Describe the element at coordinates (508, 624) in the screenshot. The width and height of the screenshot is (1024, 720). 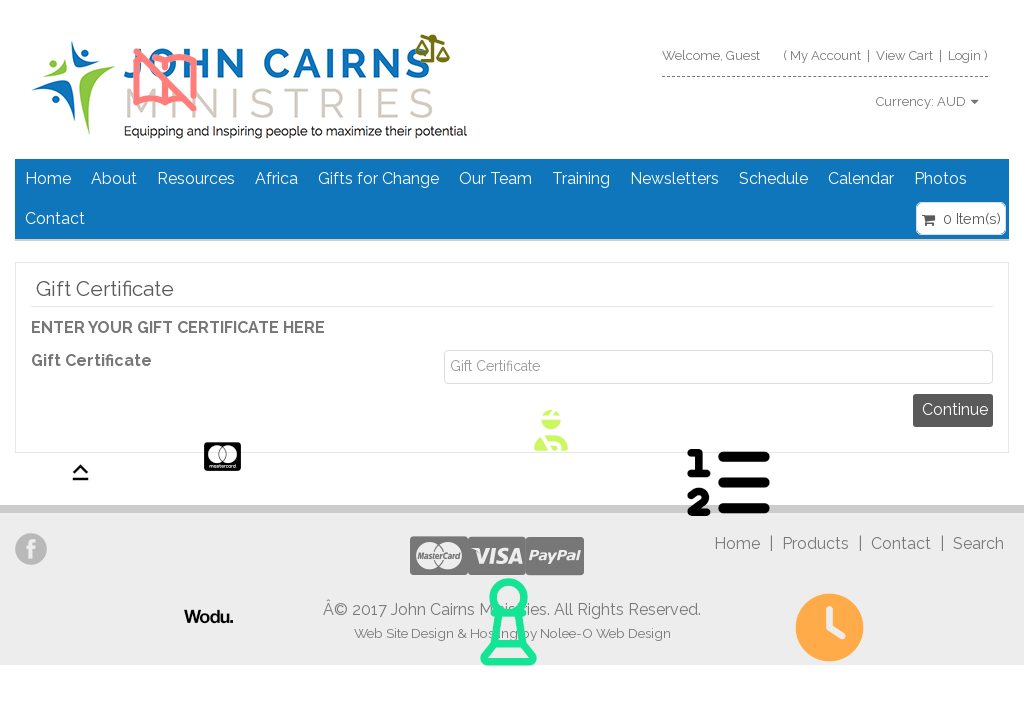
I see `play chess or access chess game` at that location.